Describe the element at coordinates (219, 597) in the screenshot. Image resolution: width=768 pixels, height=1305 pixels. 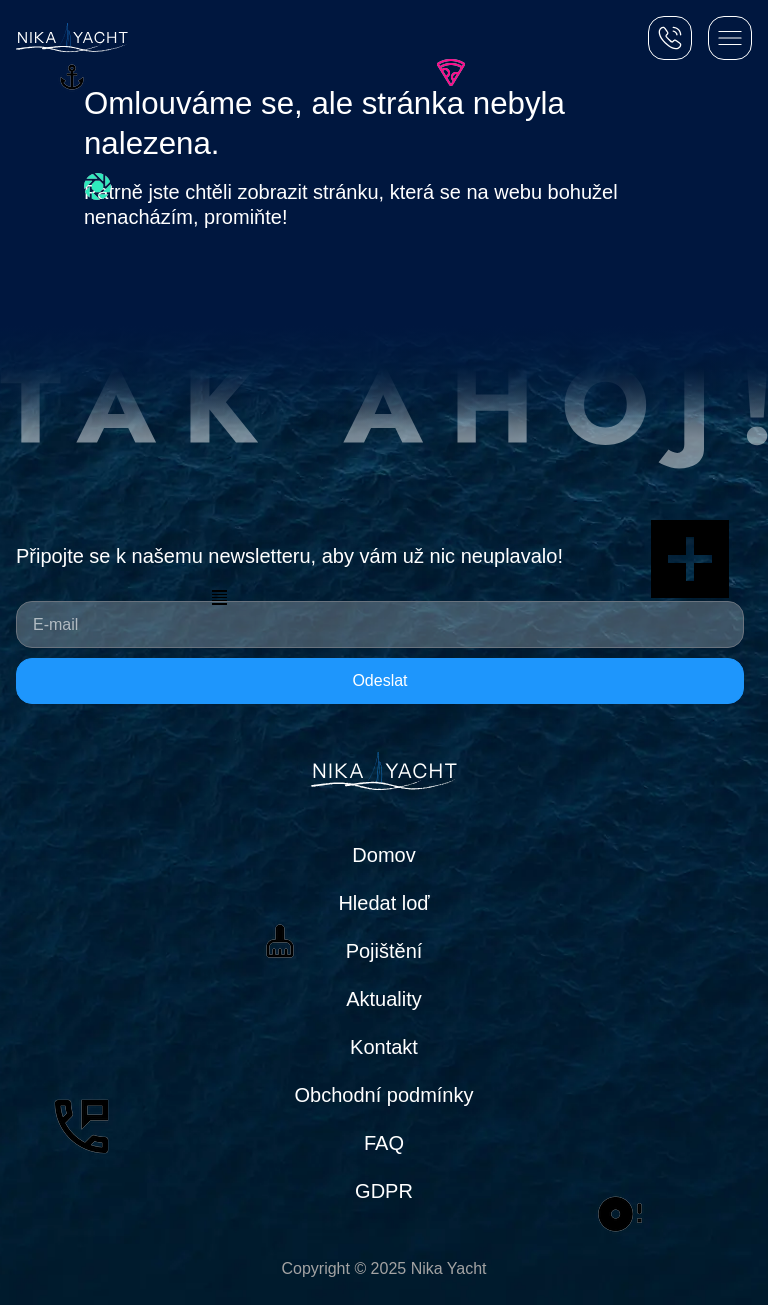
I see `justify text alignment` at that location.